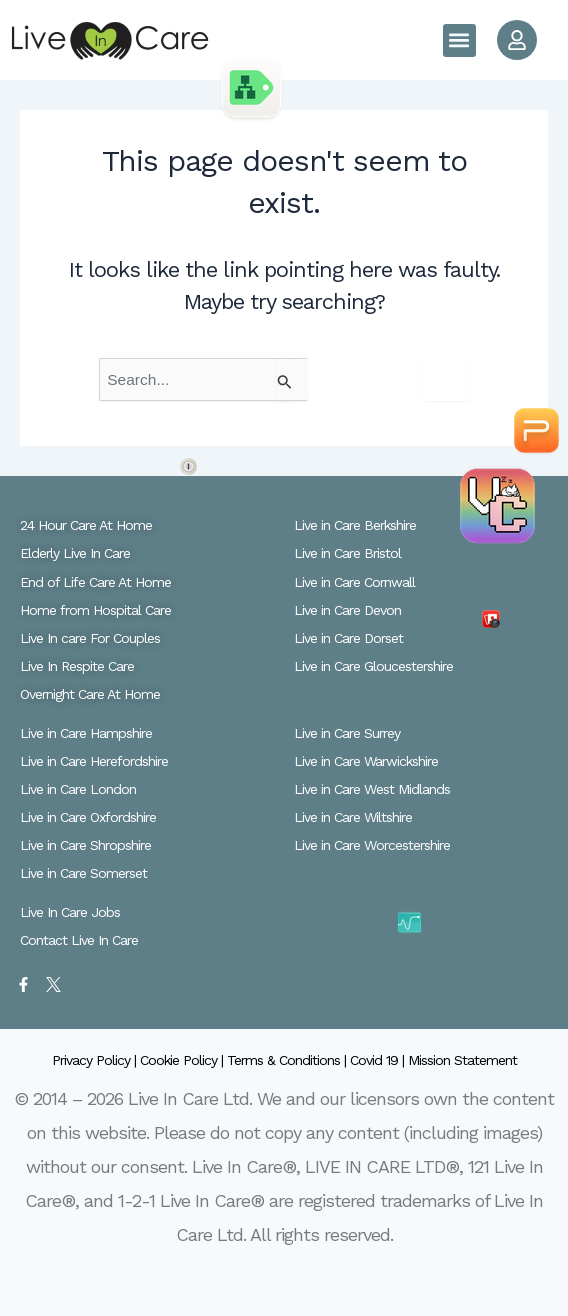 Image resolution: width=568 pixels, height=1316 pixels. What do you see at coordinates (497, 504) in the screenshot?
I see `open vesktop, a discord client mod` at bounding box center [497, 504].